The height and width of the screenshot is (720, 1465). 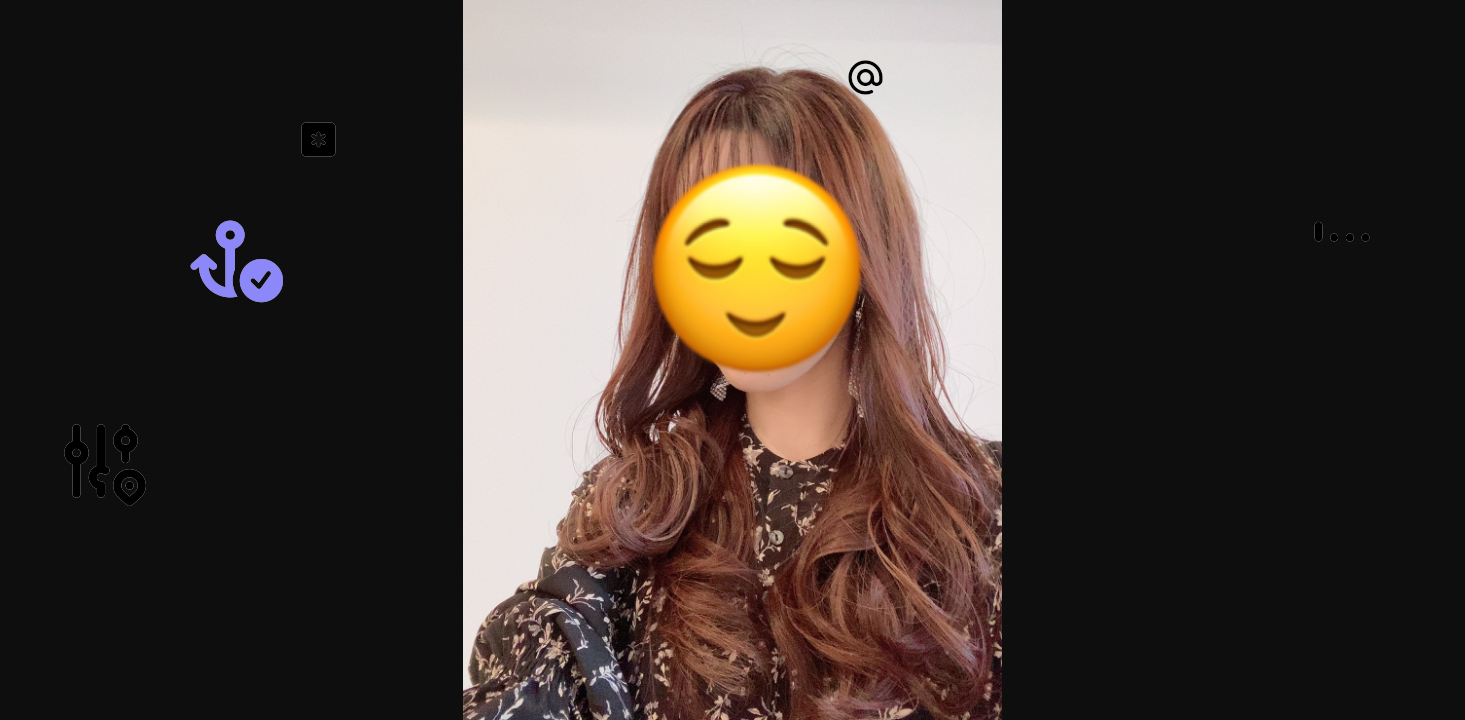 I want to click on verified anchor point or location, so click(x=235, y=259).